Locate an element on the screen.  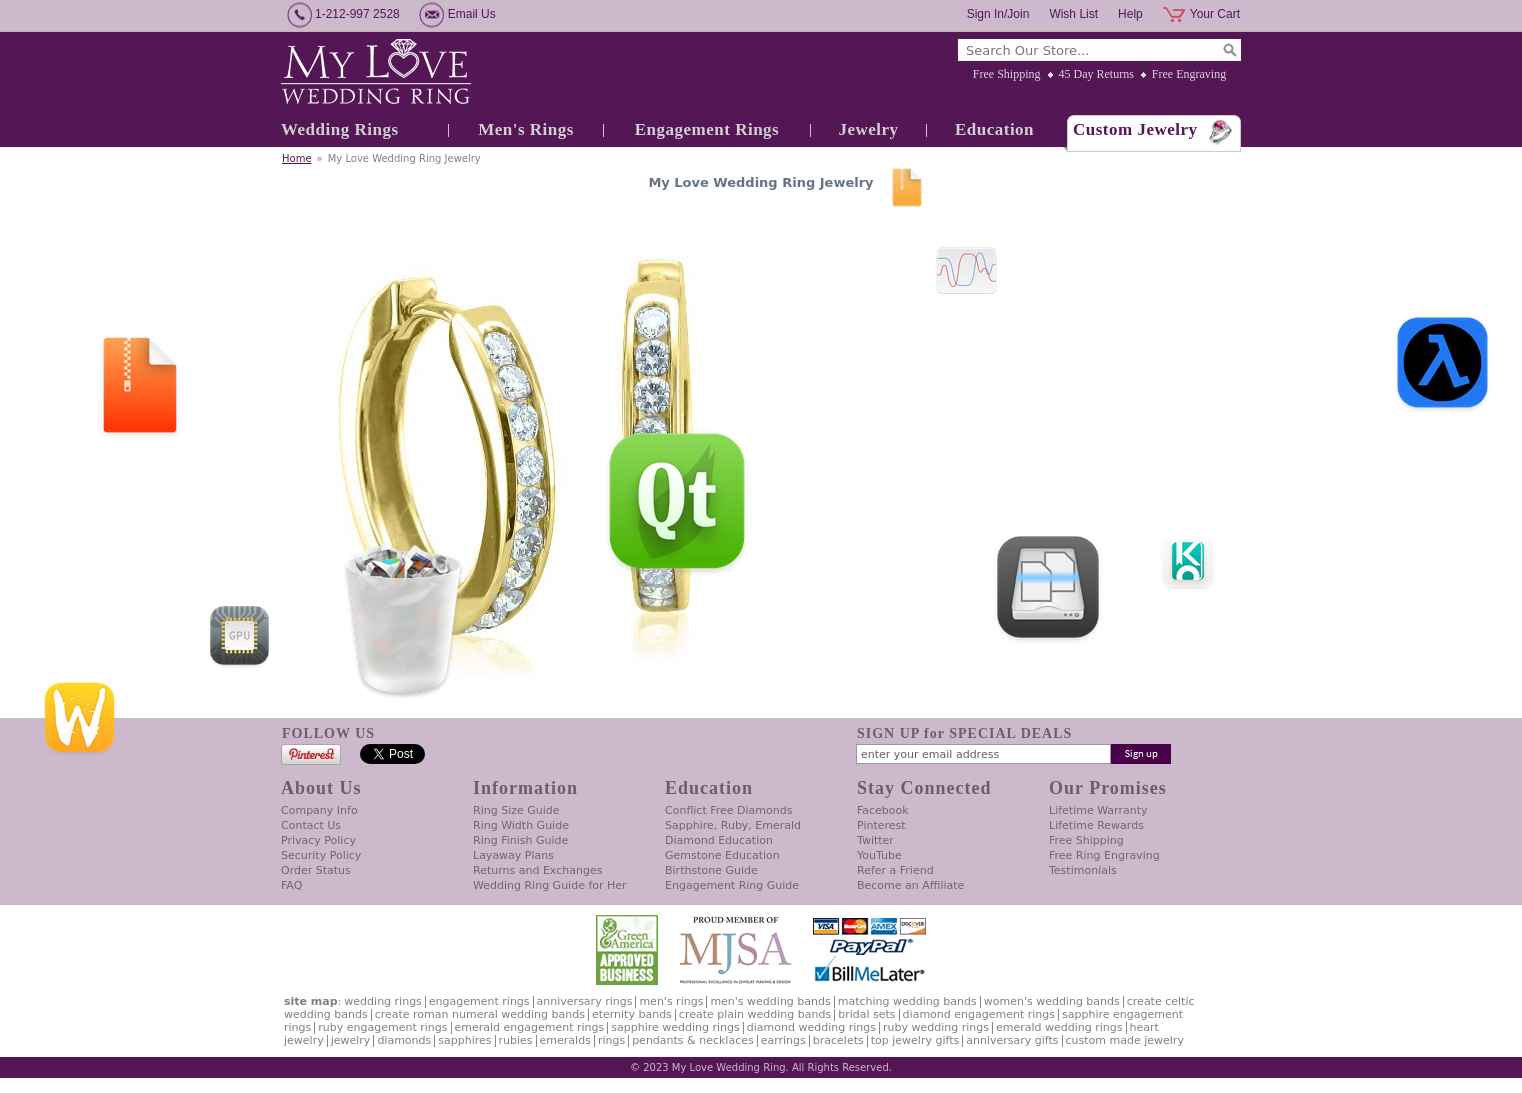
launch qt creator development environment is located at coordinates (677, 501).